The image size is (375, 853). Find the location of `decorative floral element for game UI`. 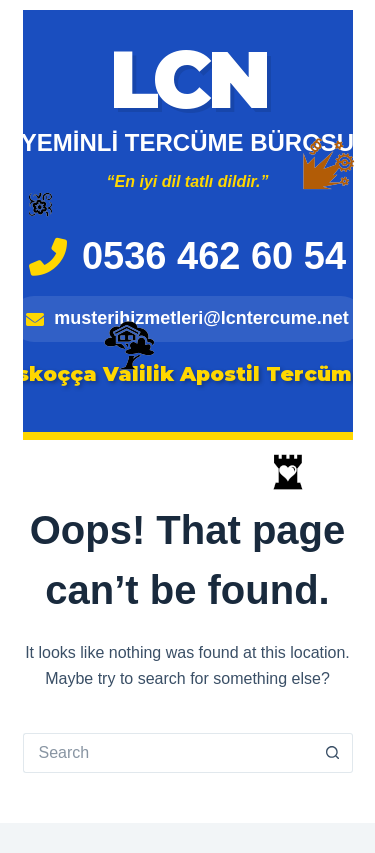

decorative floral element for game UI is located at coordinates (40, 204).